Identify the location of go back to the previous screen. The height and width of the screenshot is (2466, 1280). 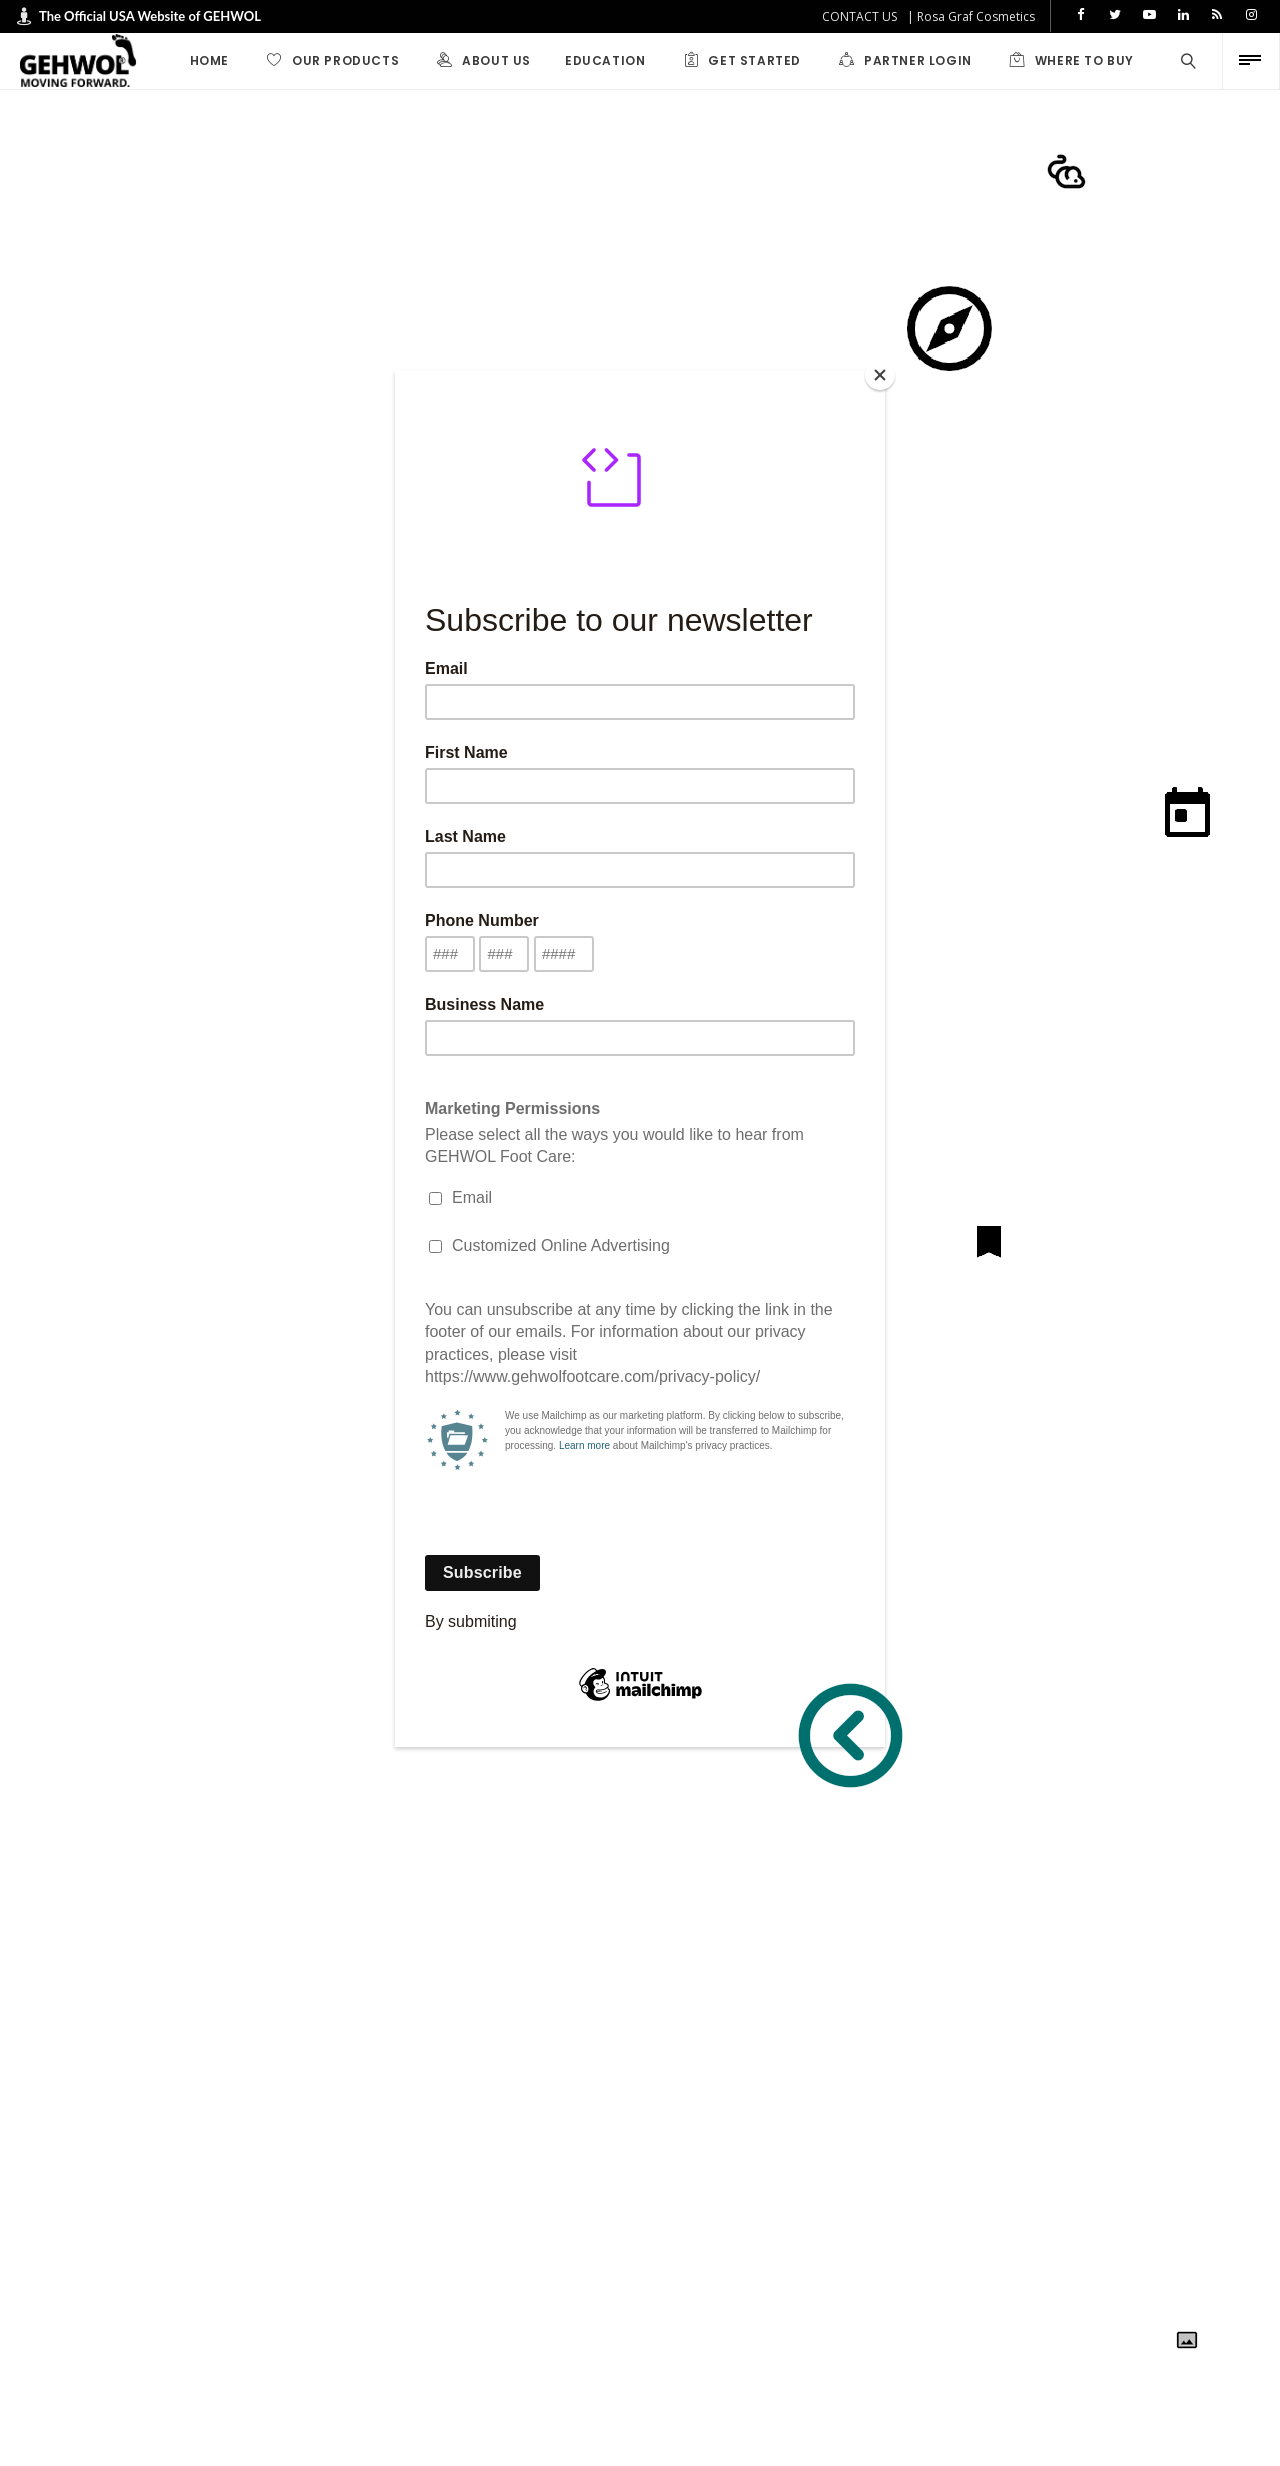
(850, 1735).